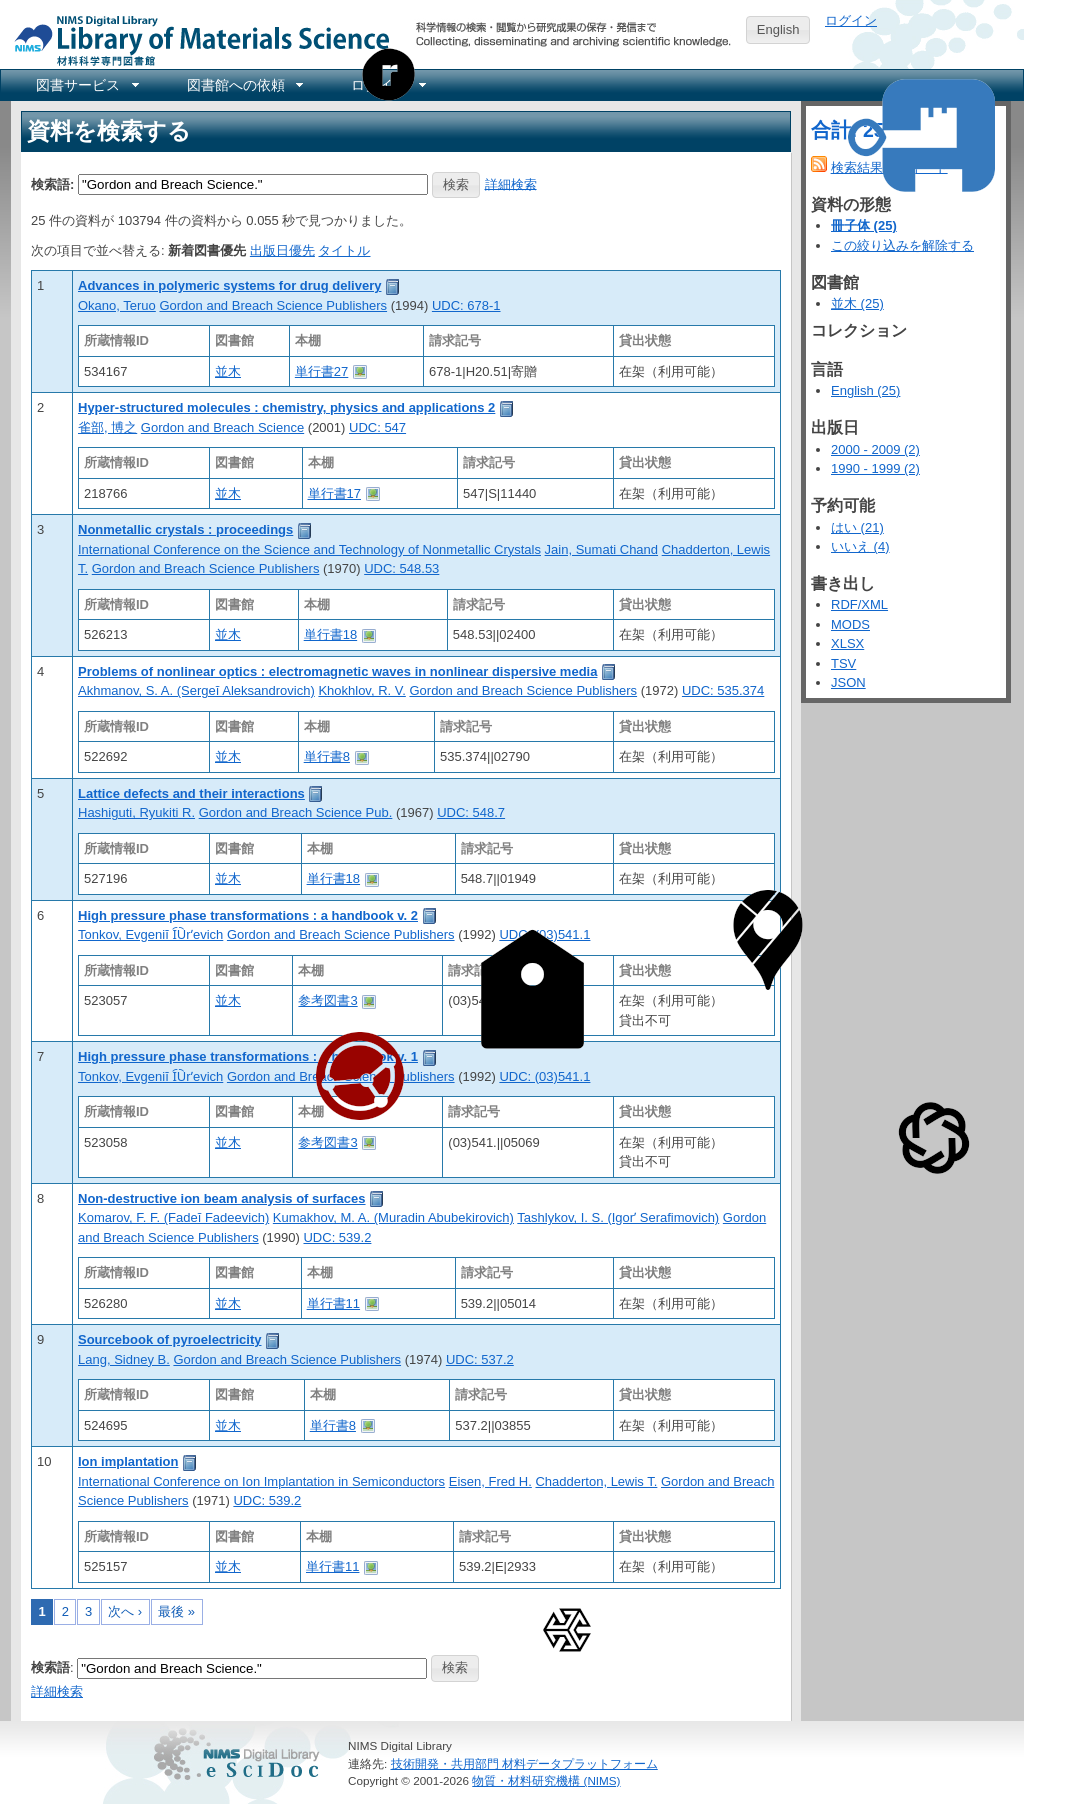 This screenshot has height=1804, width=1069. I want to click on open syncthing file synchronization app, so click(360, 1076).